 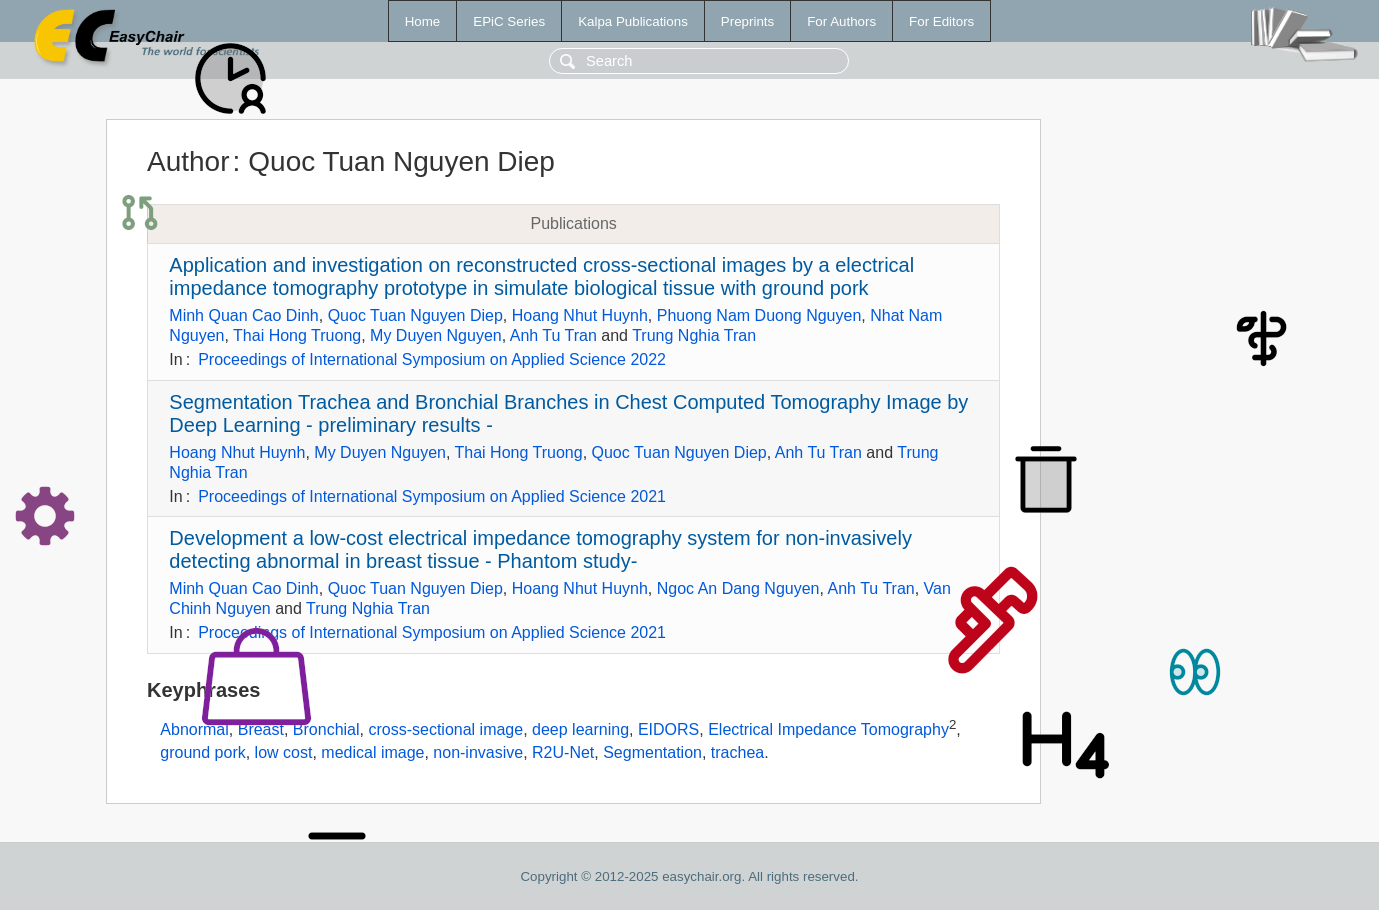 I want to click on format text as heading level 4, so click(x=1060, y=743).